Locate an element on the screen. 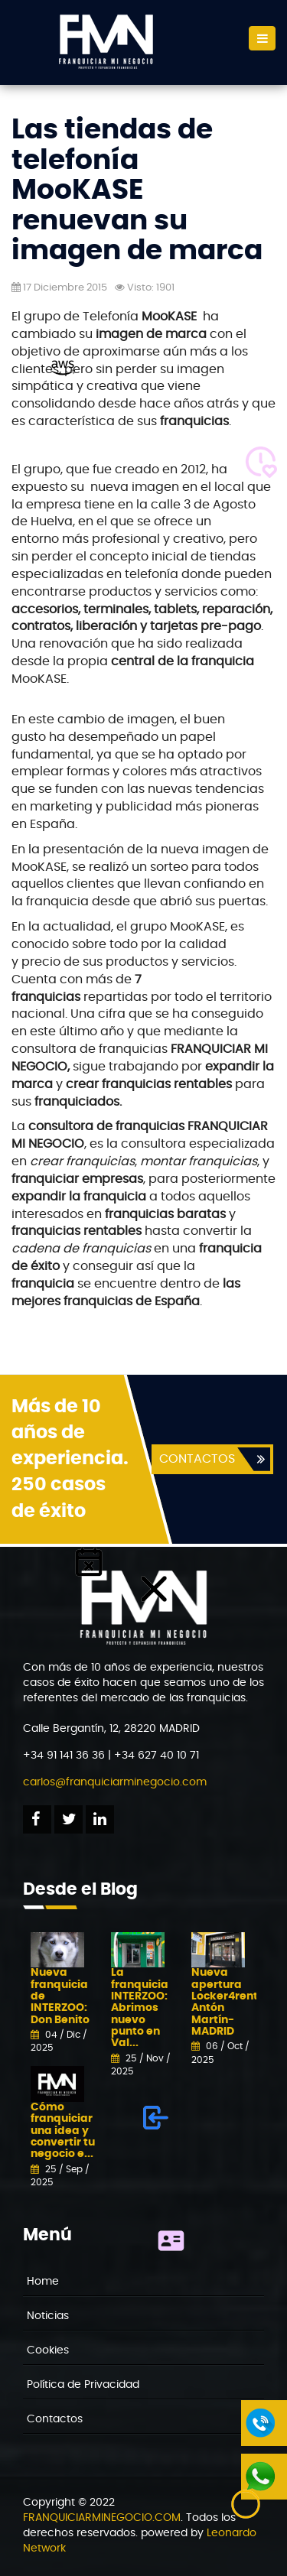 This screenshot has width=287, height=2576. unselected radio button option is located at coordinates (246, 2504).